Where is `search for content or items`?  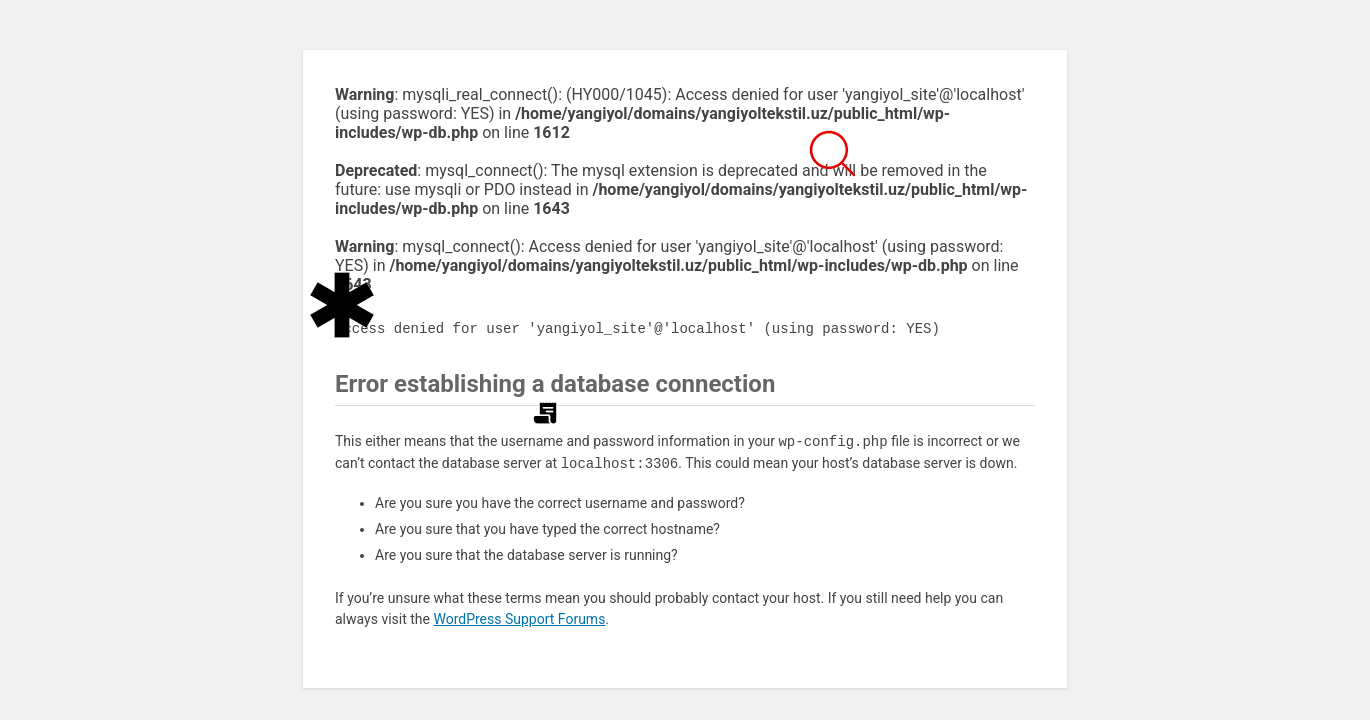
search for content or items is located at coordinates (832, 153).